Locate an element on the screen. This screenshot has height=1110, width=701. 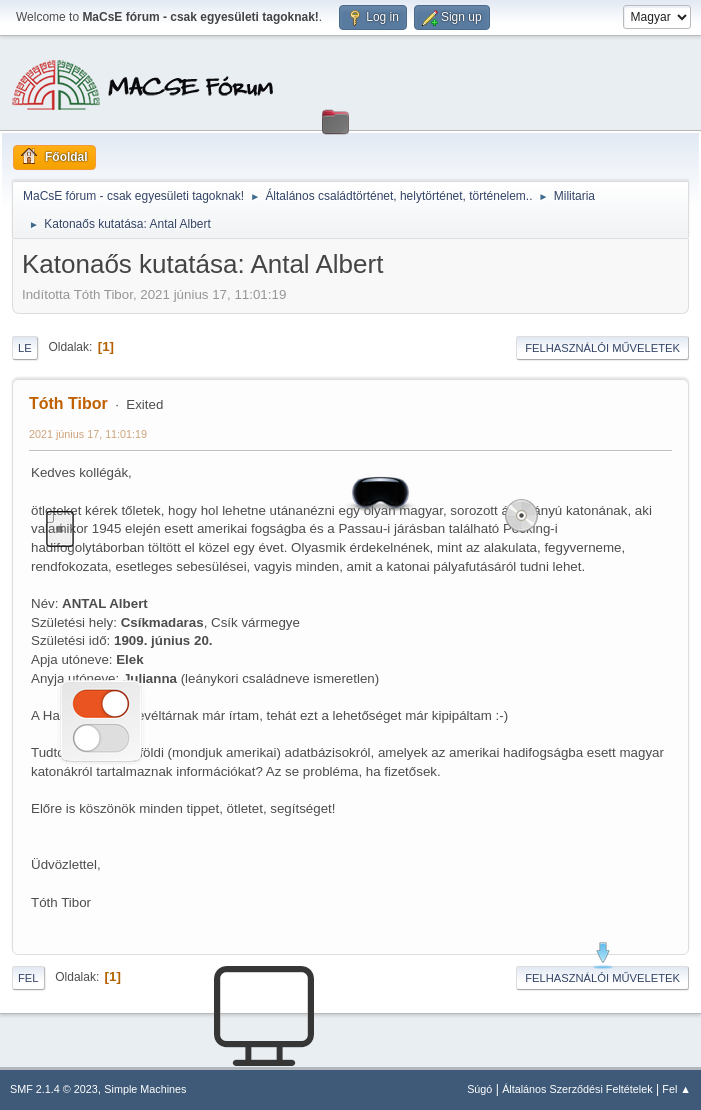
display or monitor settings is located at coordinates (264, 1016).